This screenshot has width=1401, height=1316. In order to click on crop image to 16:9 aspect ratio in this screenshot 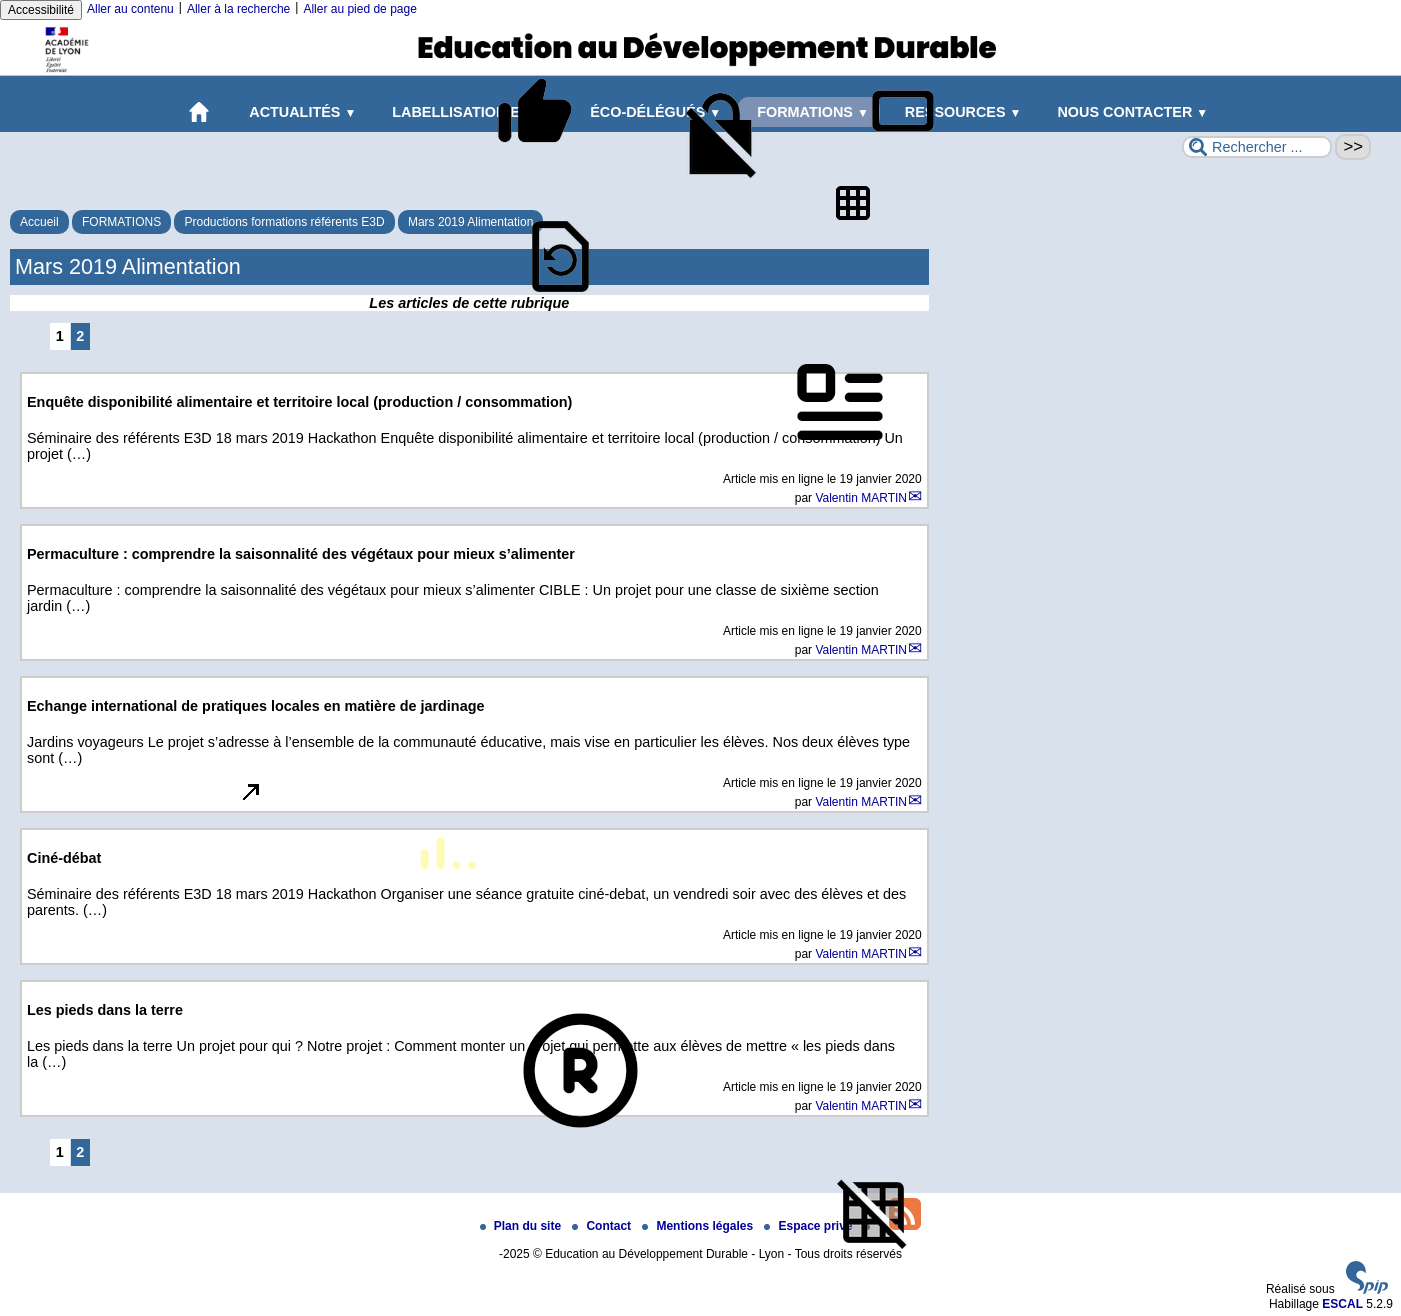, I will do `click(903, 111)`.